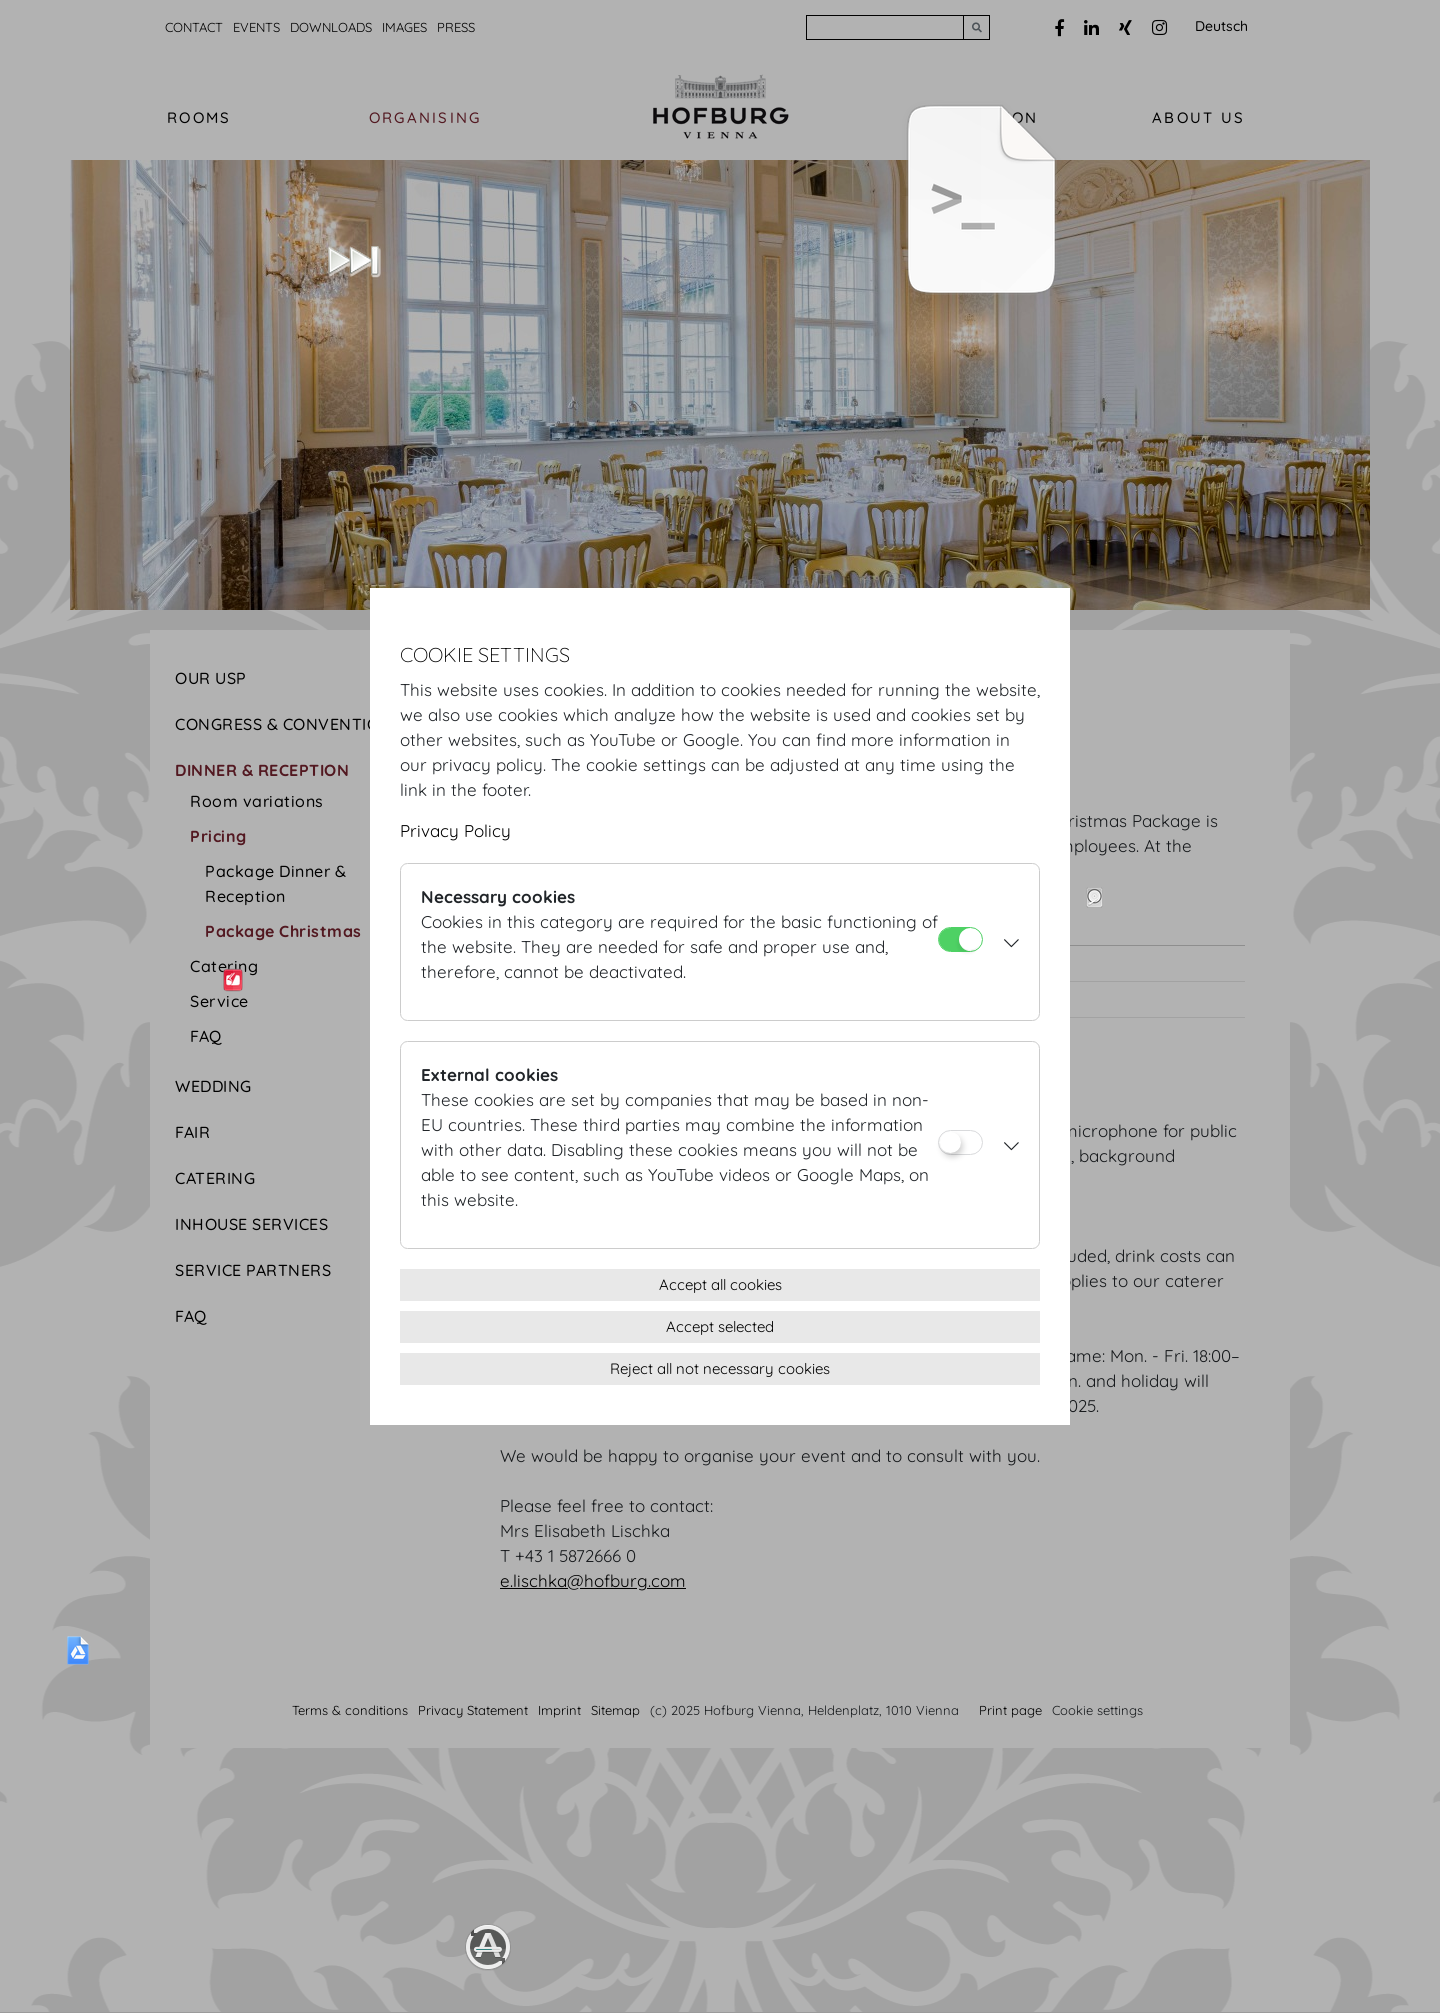  What do you see at coordinates (488, 1947) in the screenshot?
I see `check for system software updates` at bounding box center [488, 1947].